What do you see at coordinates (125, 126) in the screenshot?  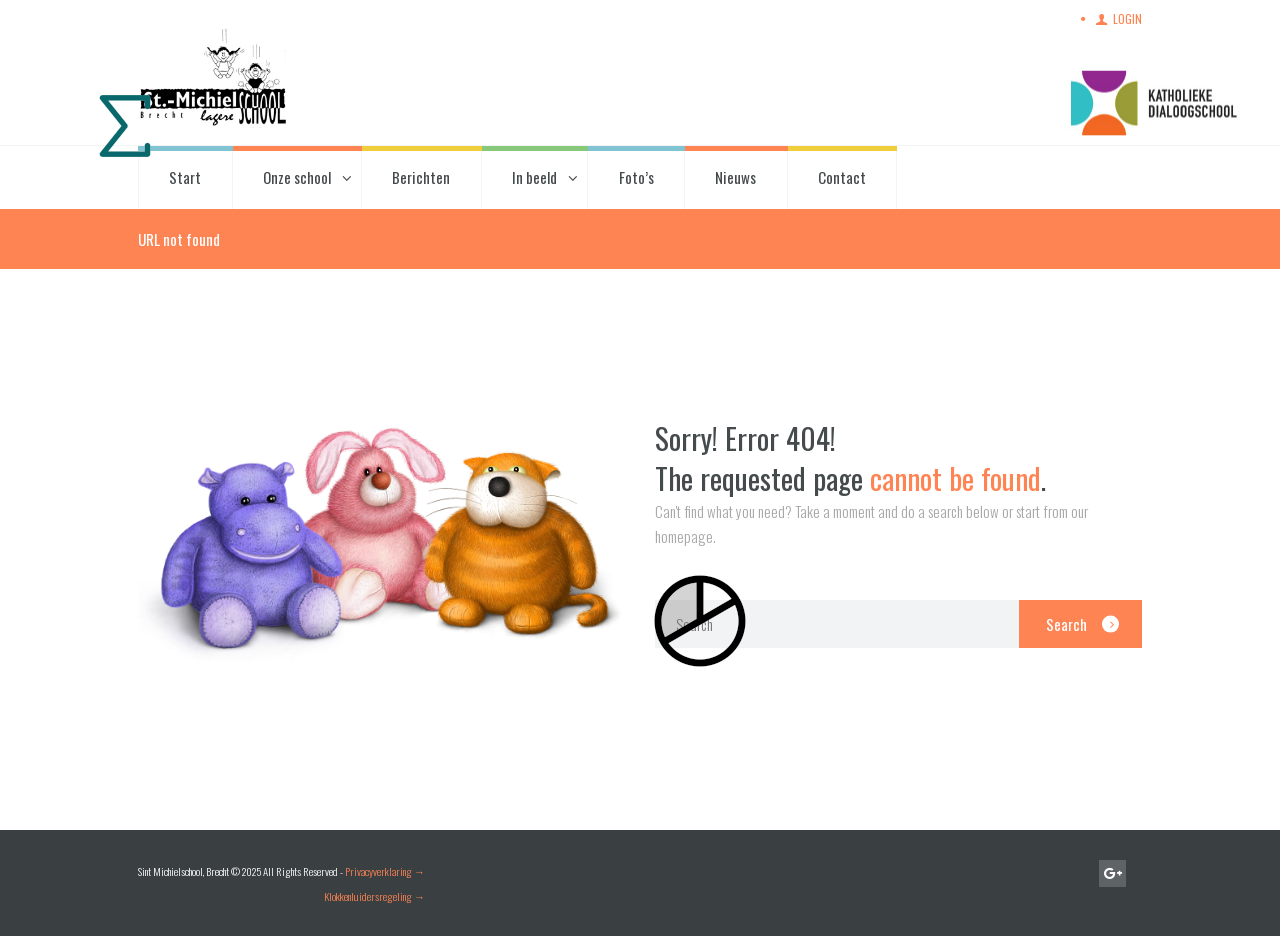 I see `calculate sum or total of selected values` at bounding box center [125, 126].